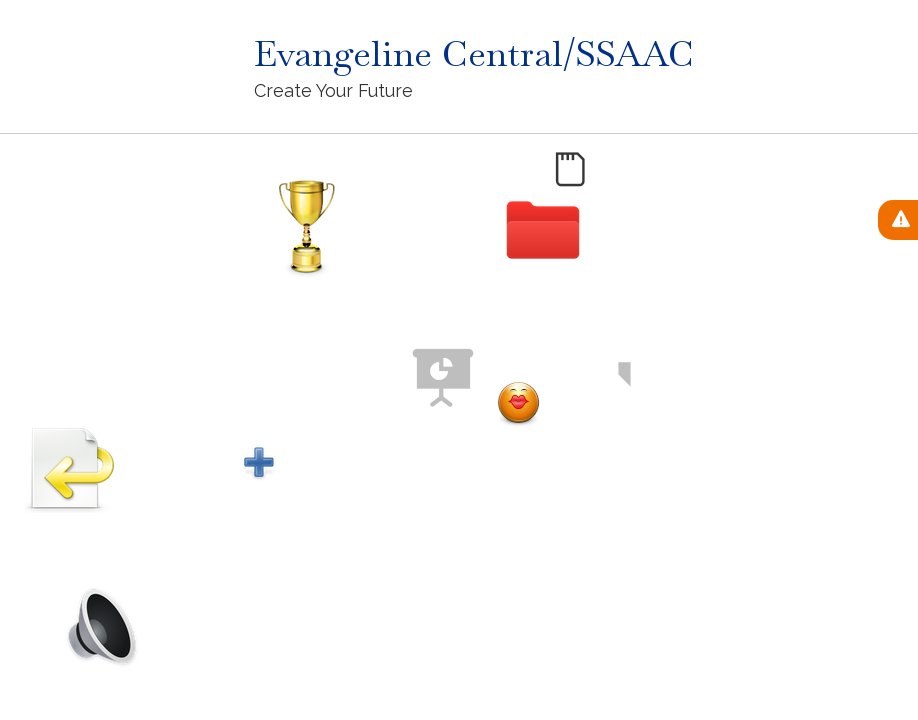 The image size is (918, 720). I want to click on adjust speaker or audio output settings, so click(102, 627).